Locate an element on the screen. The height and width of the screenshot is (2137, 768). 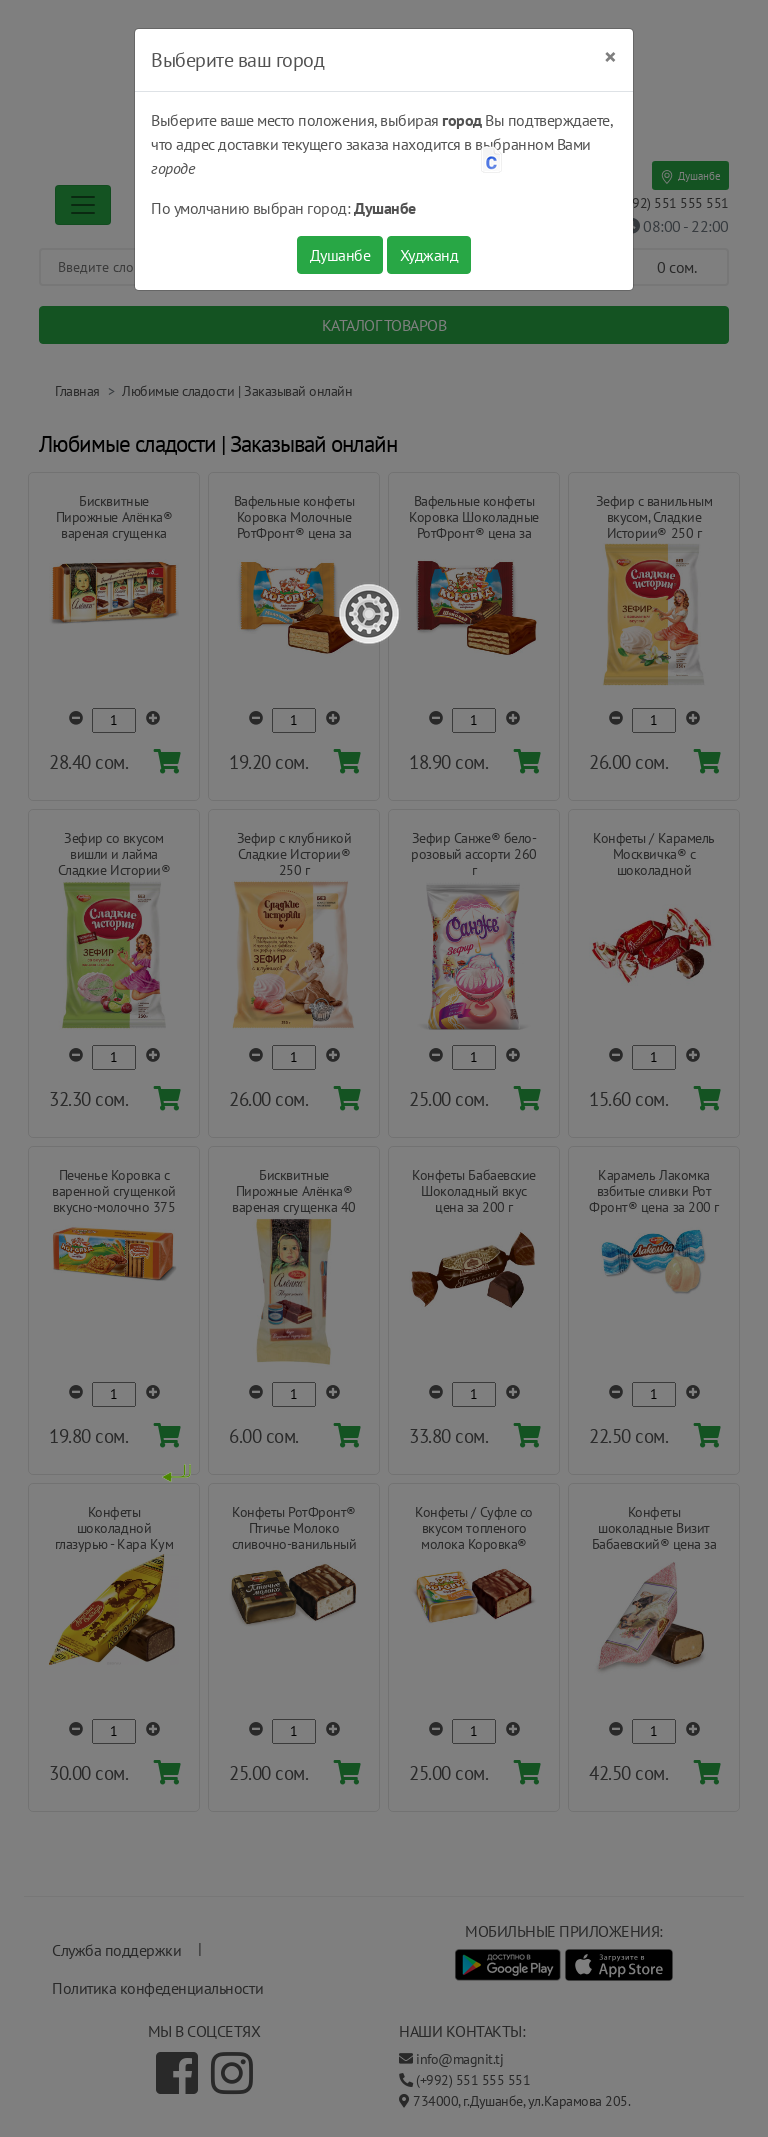
reply to all recipients of an email is located at coordinates (176, 1471).